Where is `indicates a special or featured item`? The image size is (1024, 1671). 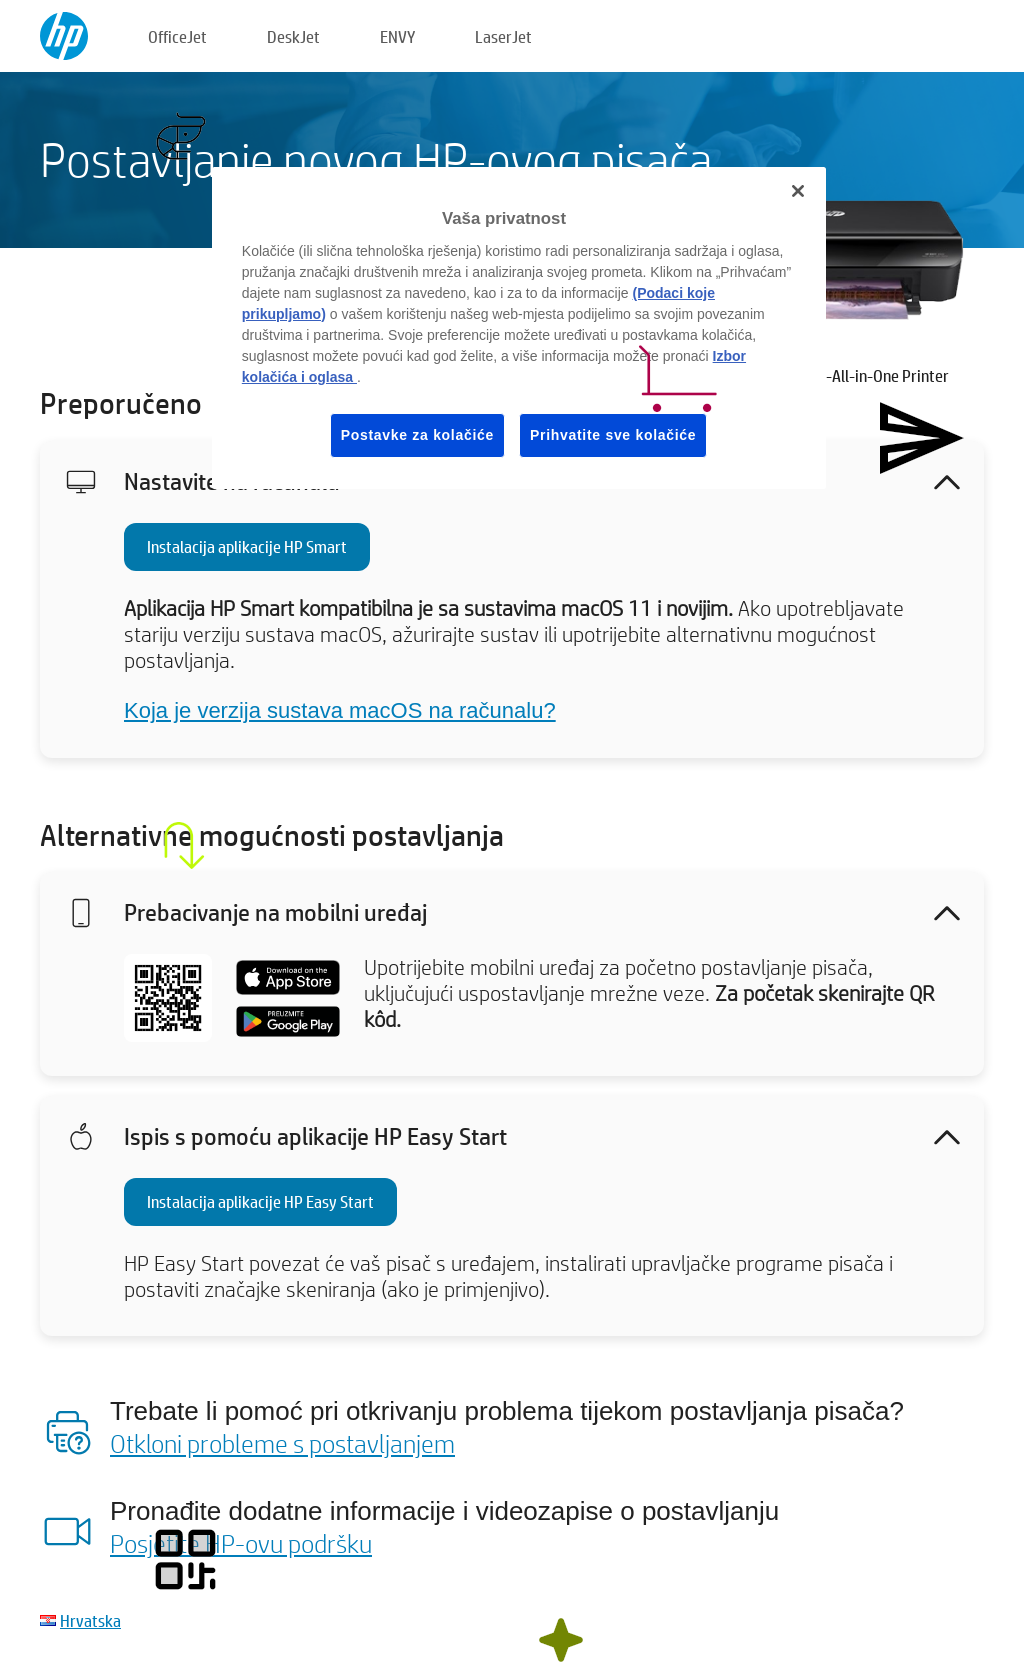 indicates a special or featured item is located at coordinates (561, 1640).